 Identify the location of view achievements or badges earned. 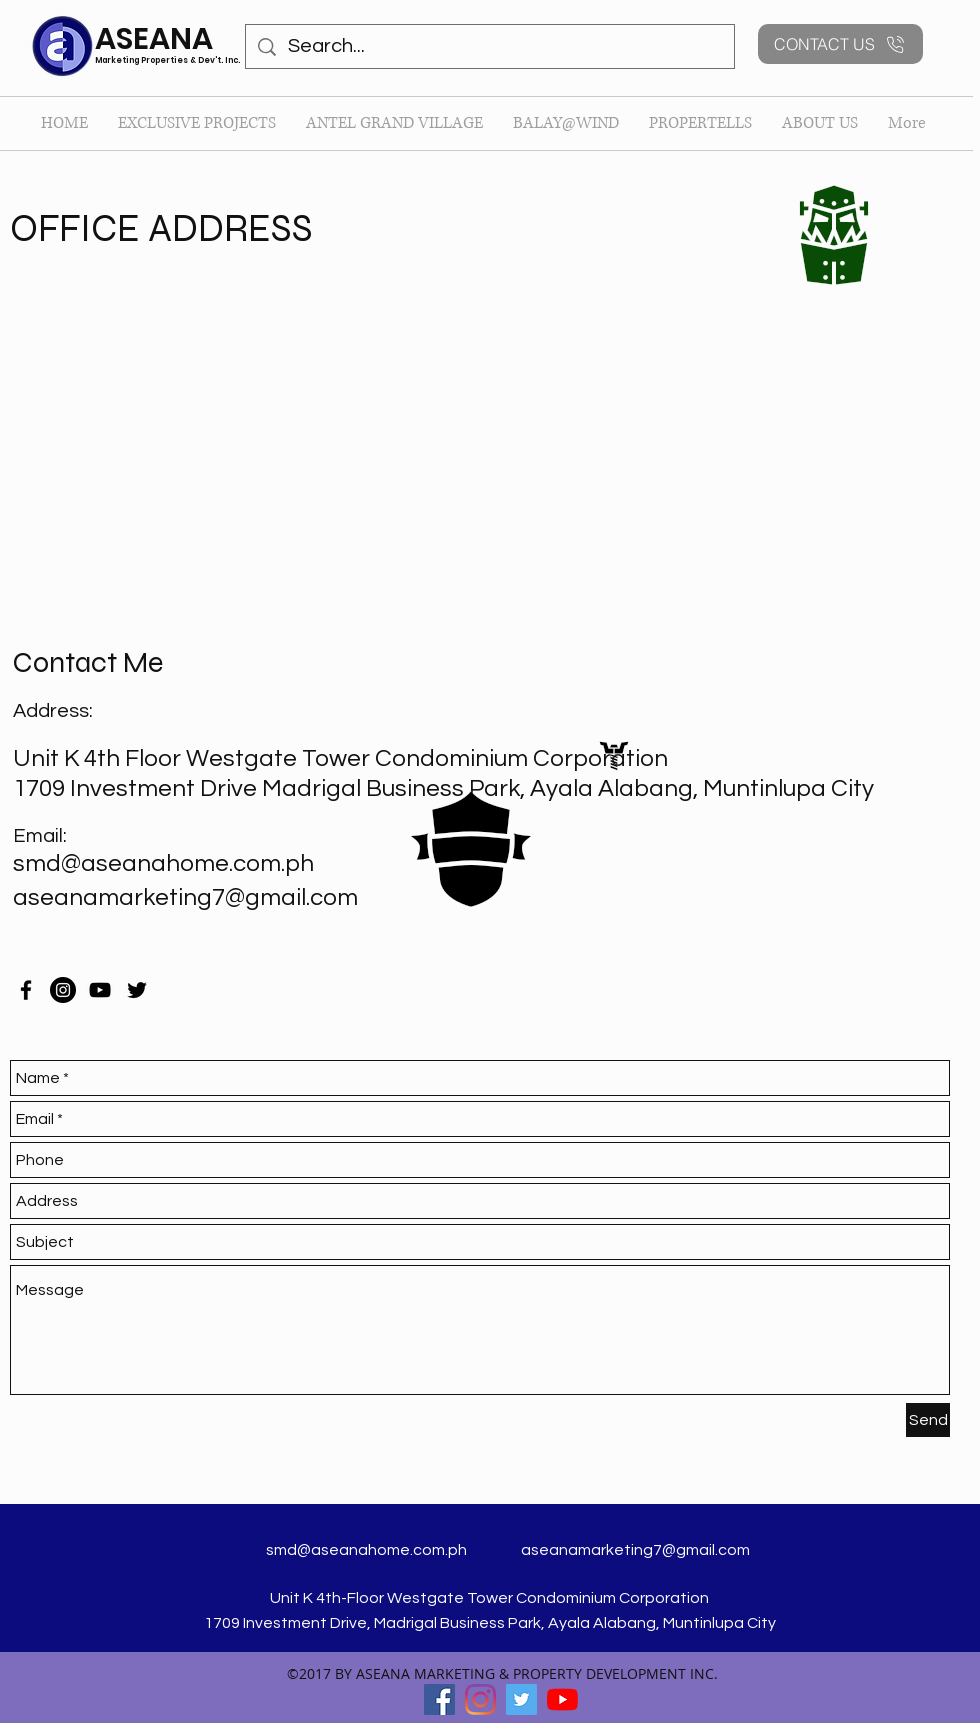
(471, 849).